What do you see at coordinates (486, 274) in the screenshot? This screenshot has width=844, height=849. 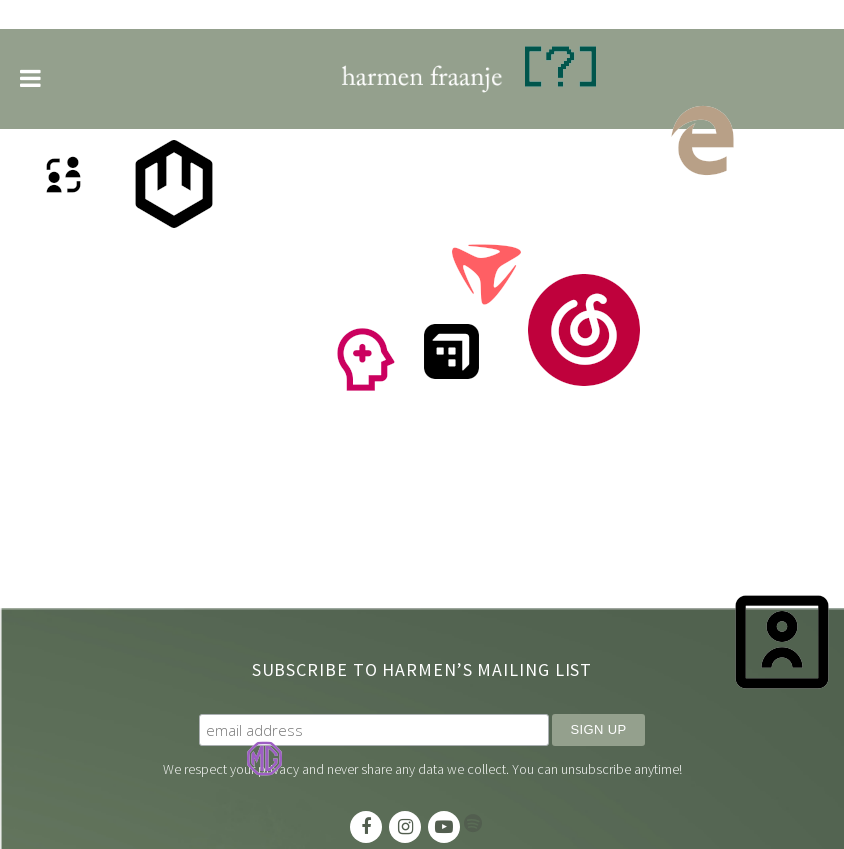 I see `freenet brand logo` at bounding box center [486, 274].